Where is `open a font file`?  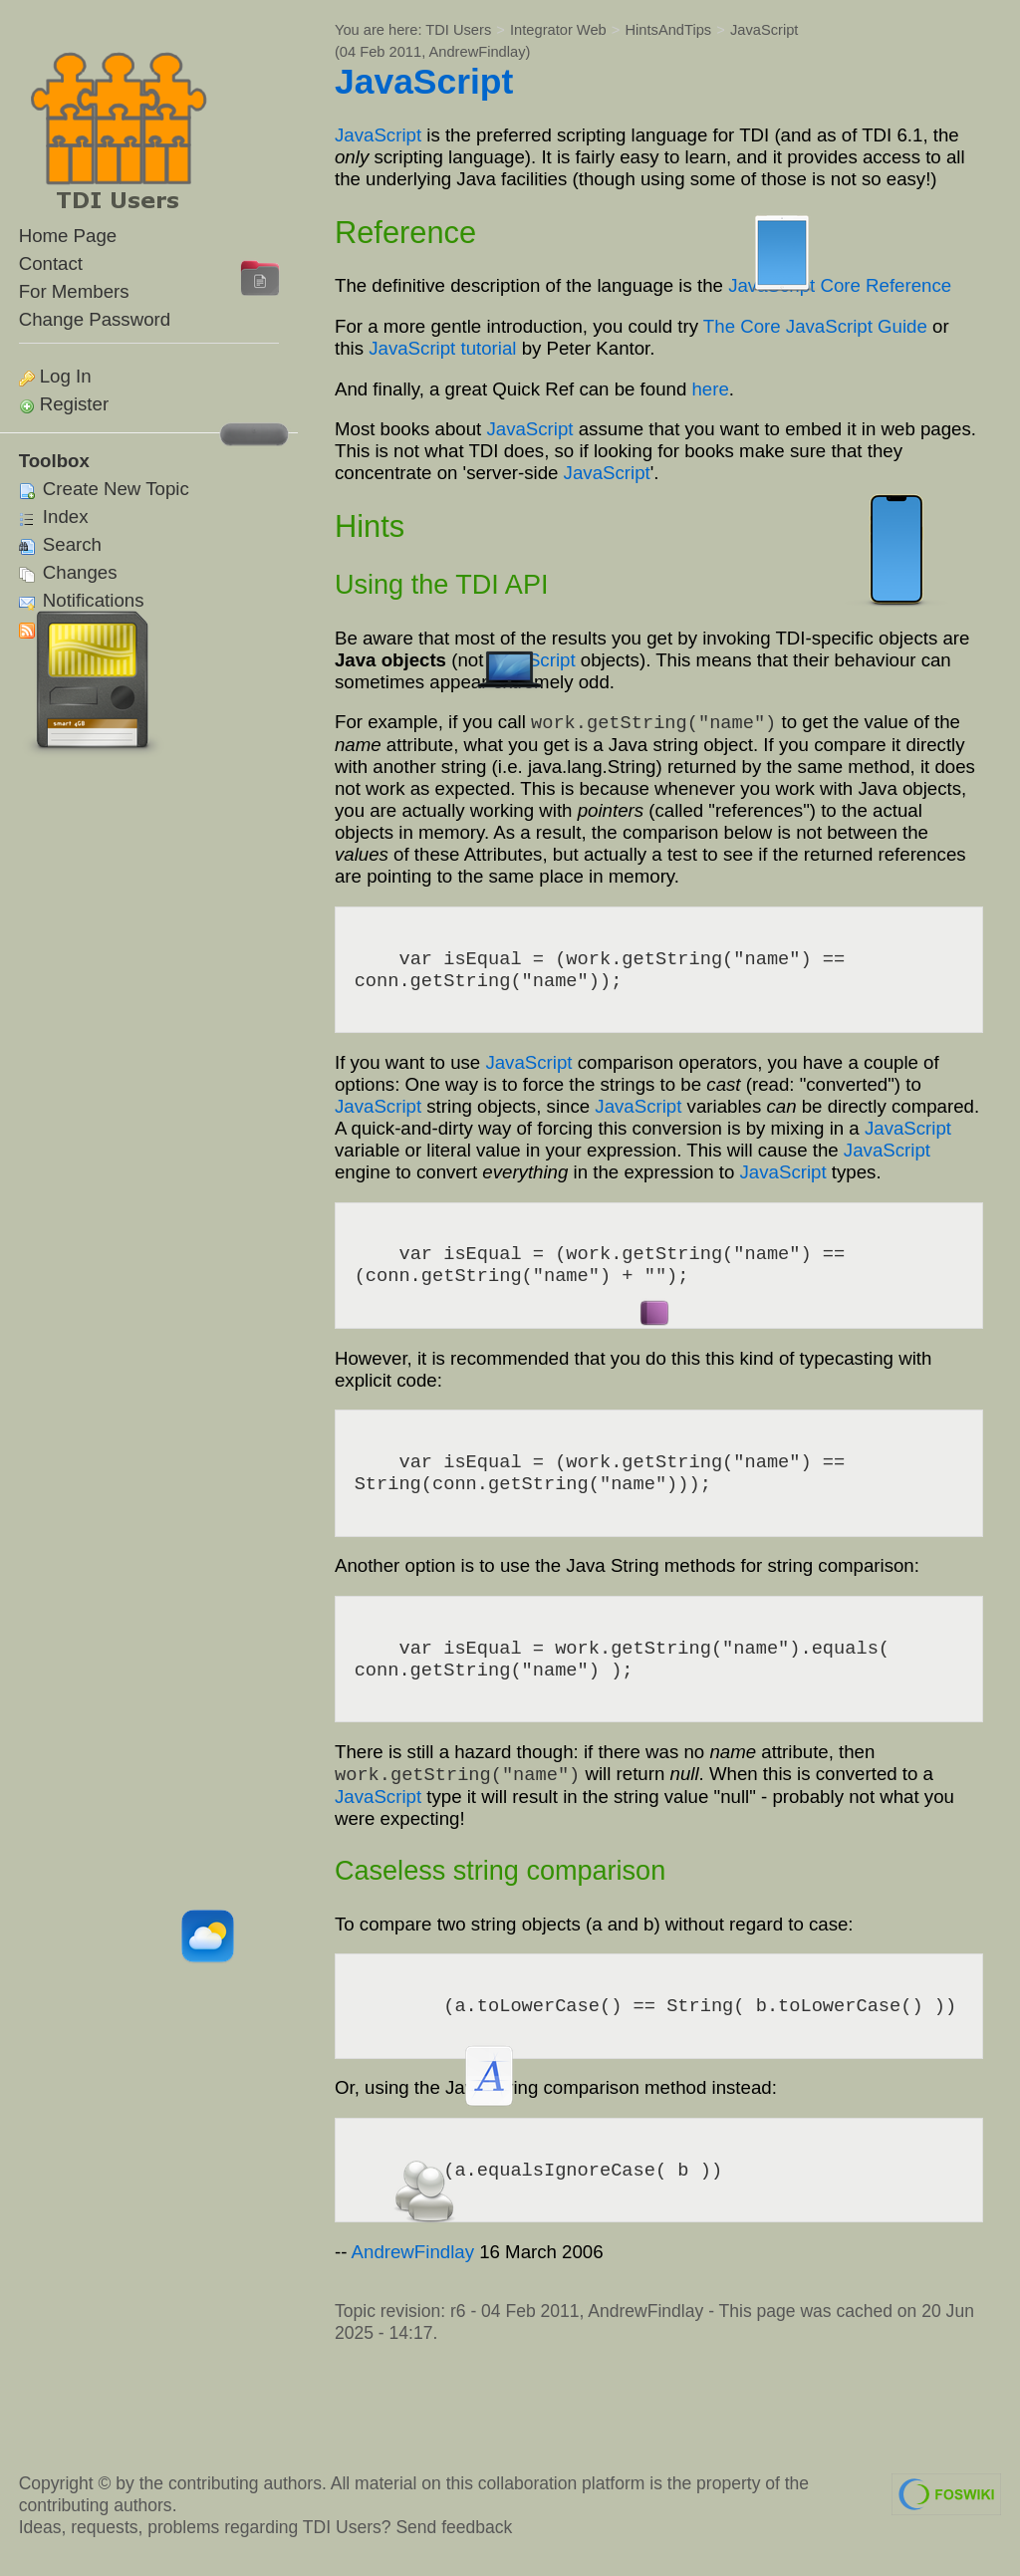
open a font file is located at coordinates (489, 2076).